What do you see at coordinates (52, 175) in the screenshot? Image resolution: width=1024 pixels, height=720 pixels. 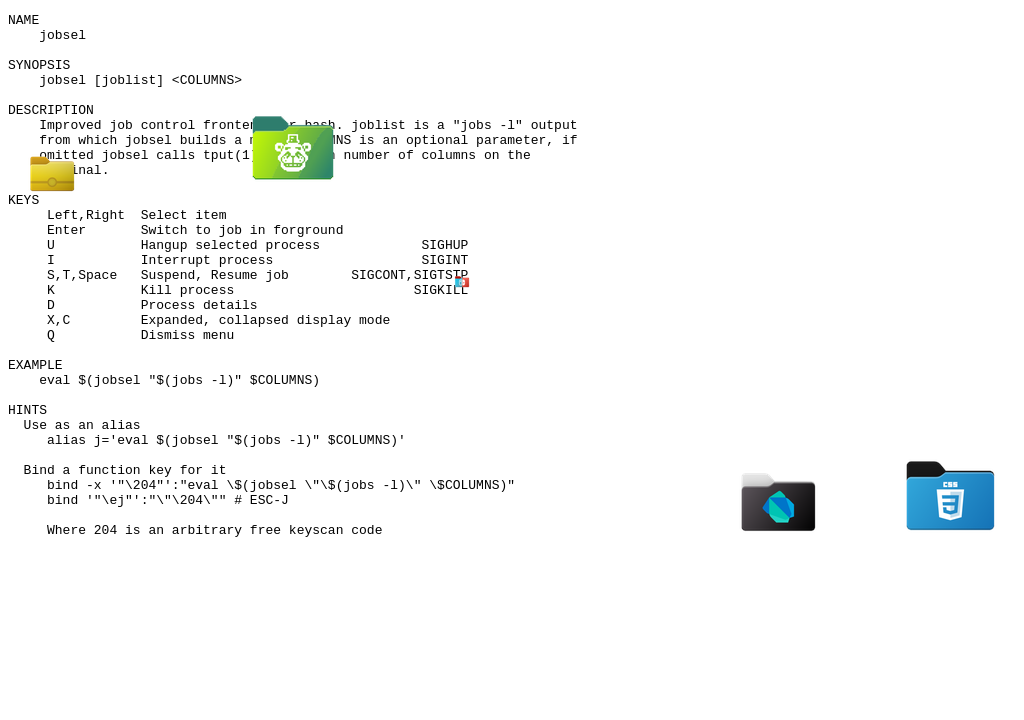 I see `folder for storing pokémon-related files or games` at bounding box center [52, 175].